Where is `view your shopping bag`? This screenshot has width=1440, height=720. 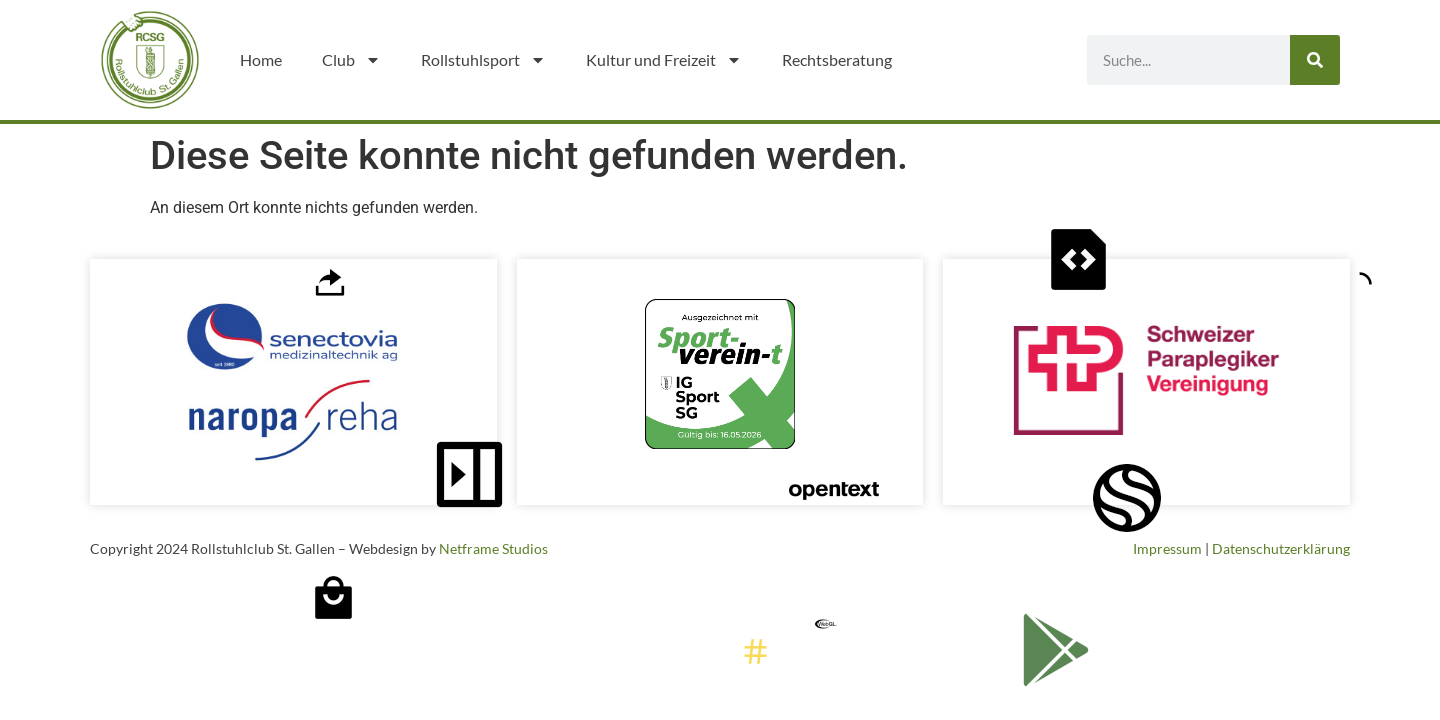
view your shopping bag is located at coordinates (333, 598).